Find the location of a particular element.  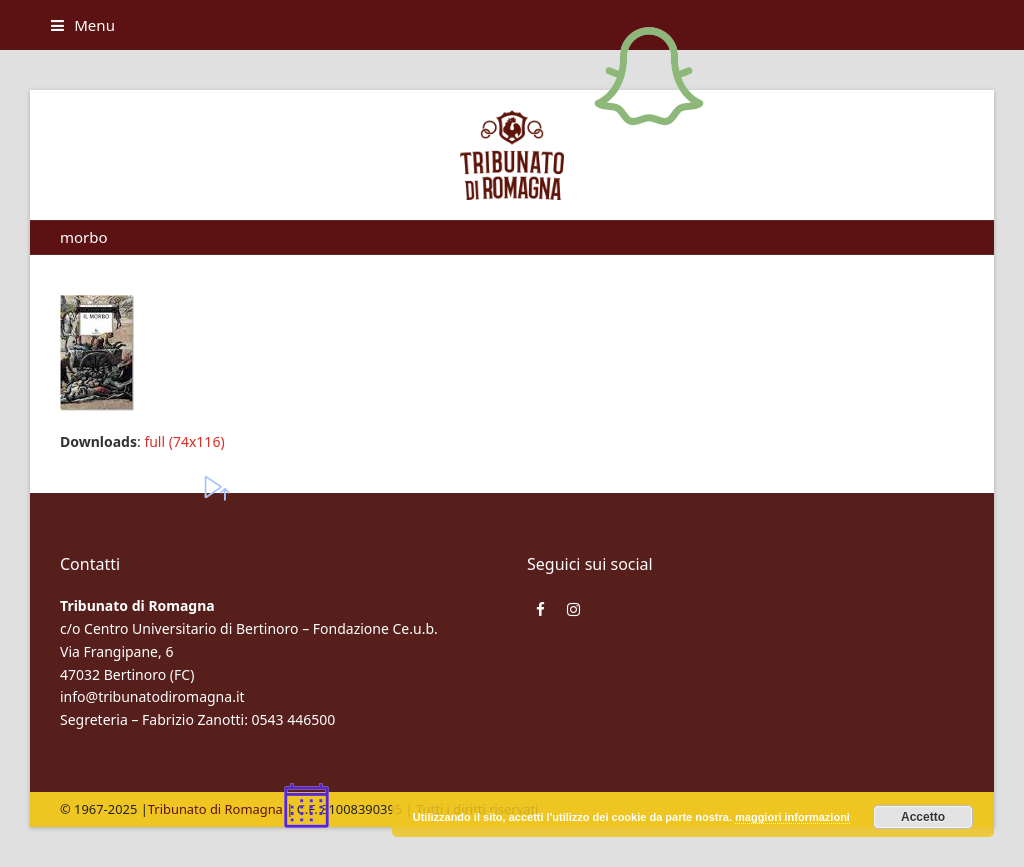

view or open the calendar is located at coordinates (306, 805).